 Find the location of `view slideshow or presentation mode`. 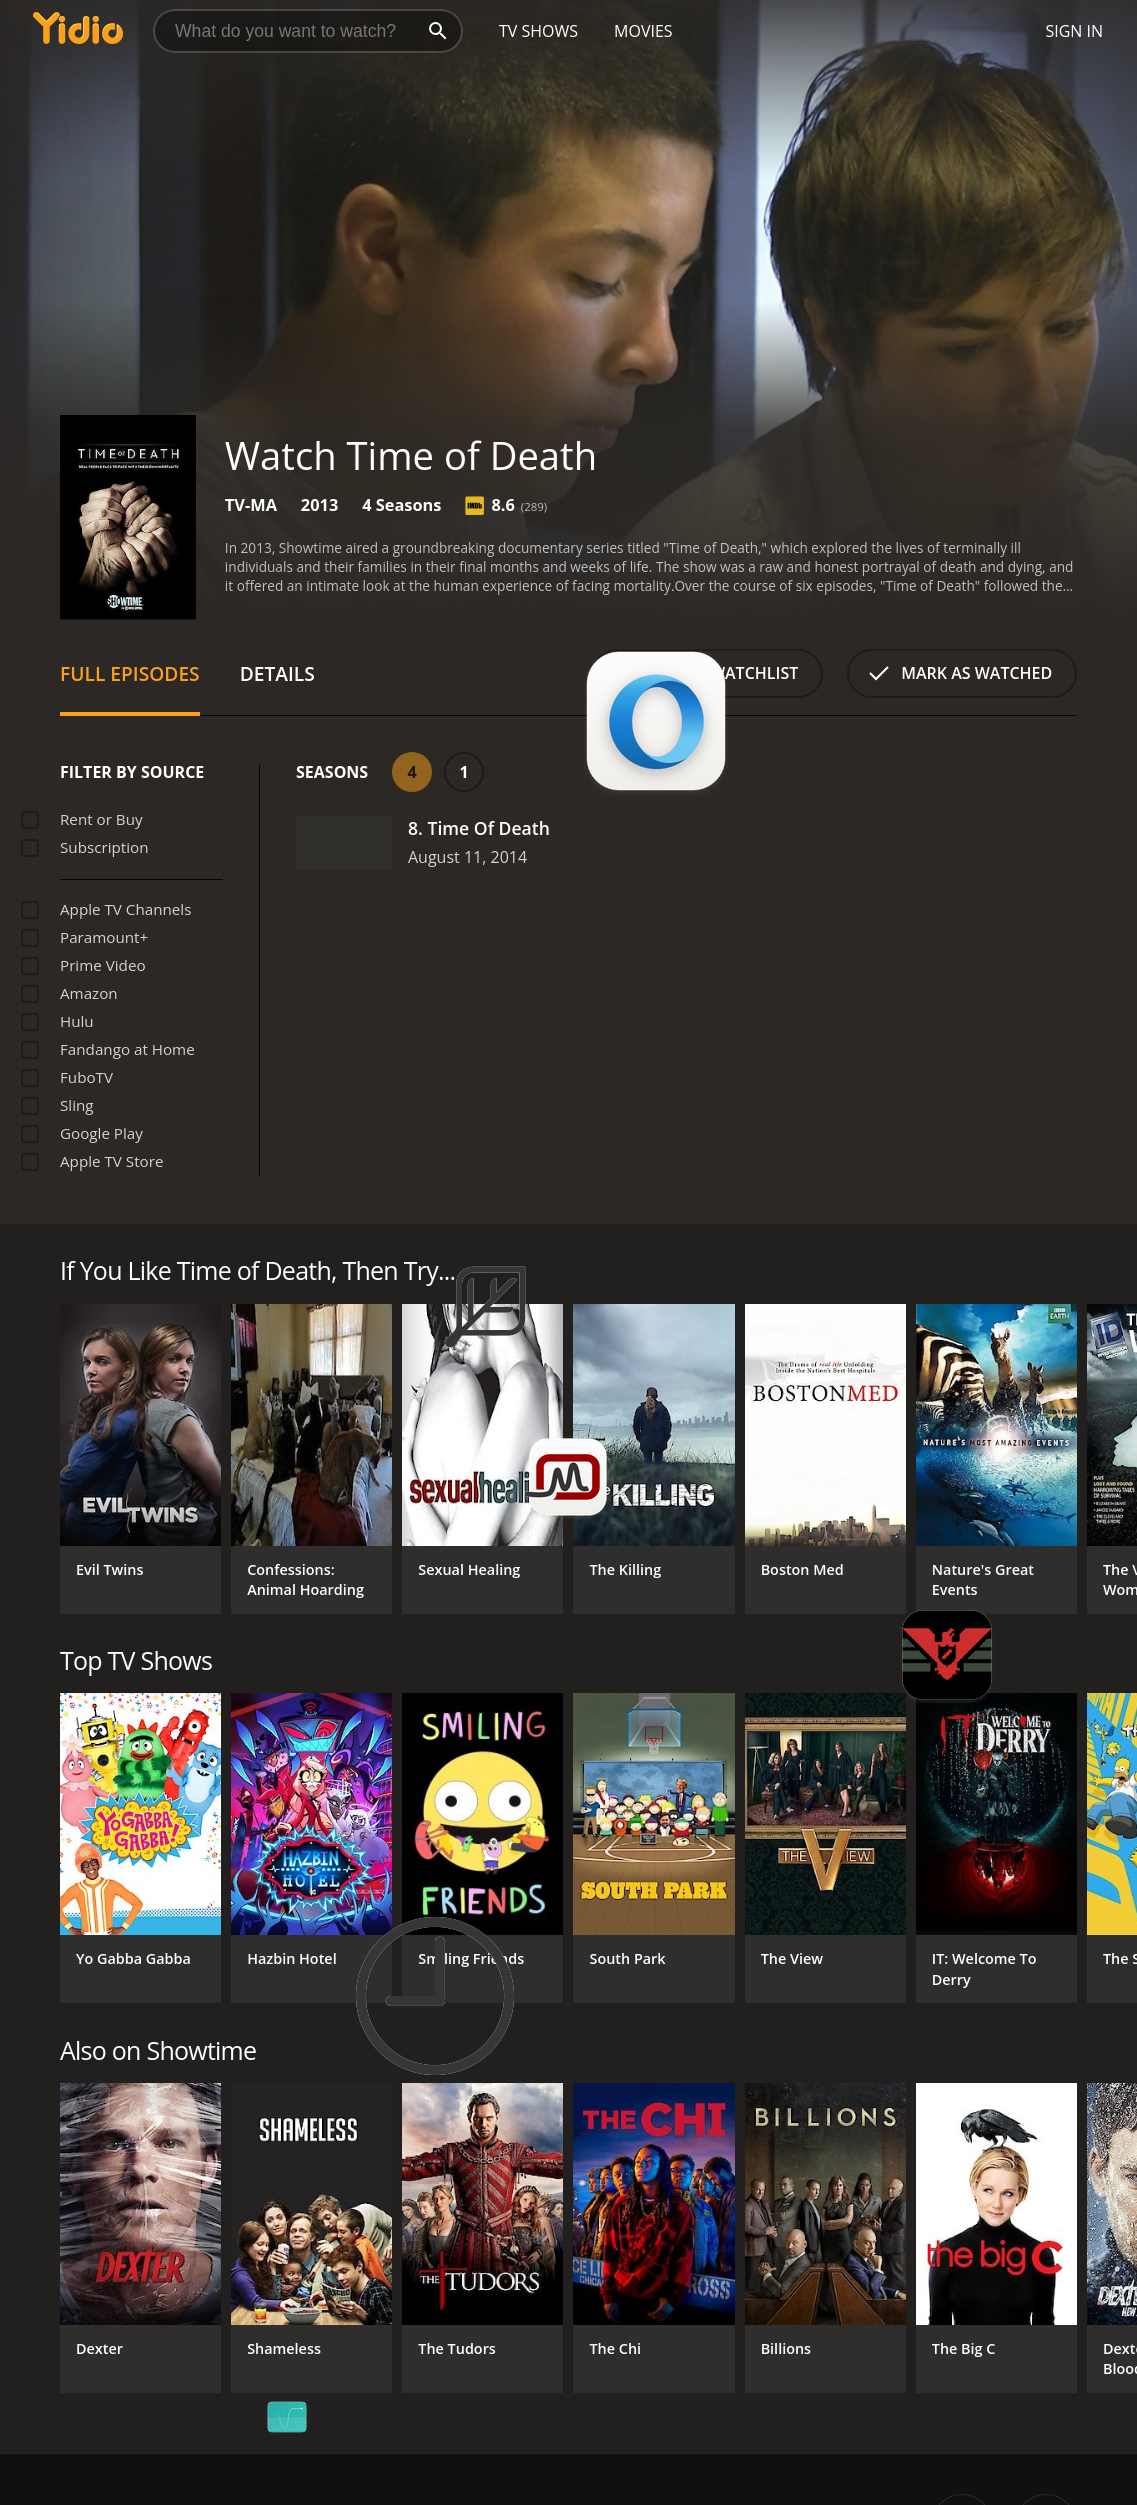

view slideshow or presentation mode is located at coordinates (435, 1996).